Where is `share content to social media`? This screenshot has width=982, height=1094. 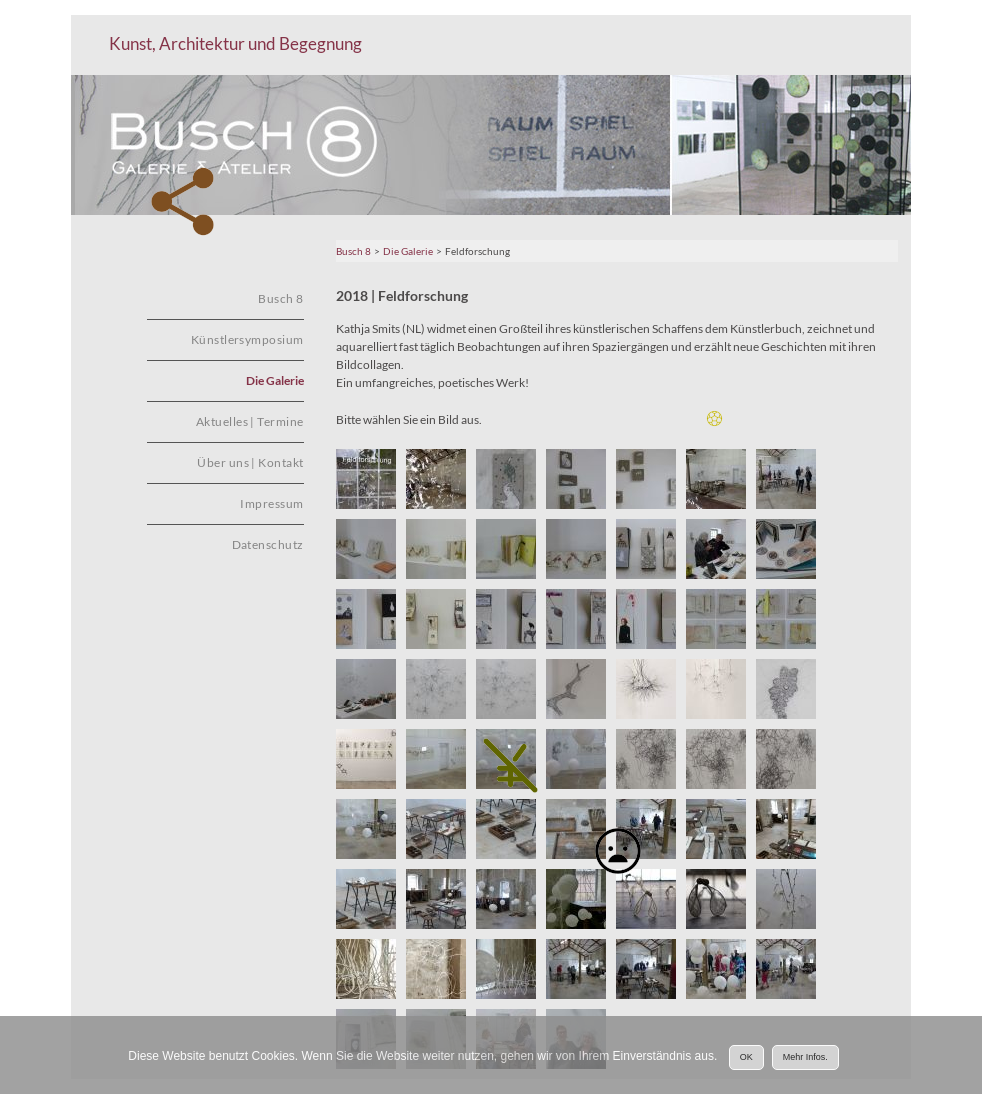 share content to social media is located at coordinates (182, 201).